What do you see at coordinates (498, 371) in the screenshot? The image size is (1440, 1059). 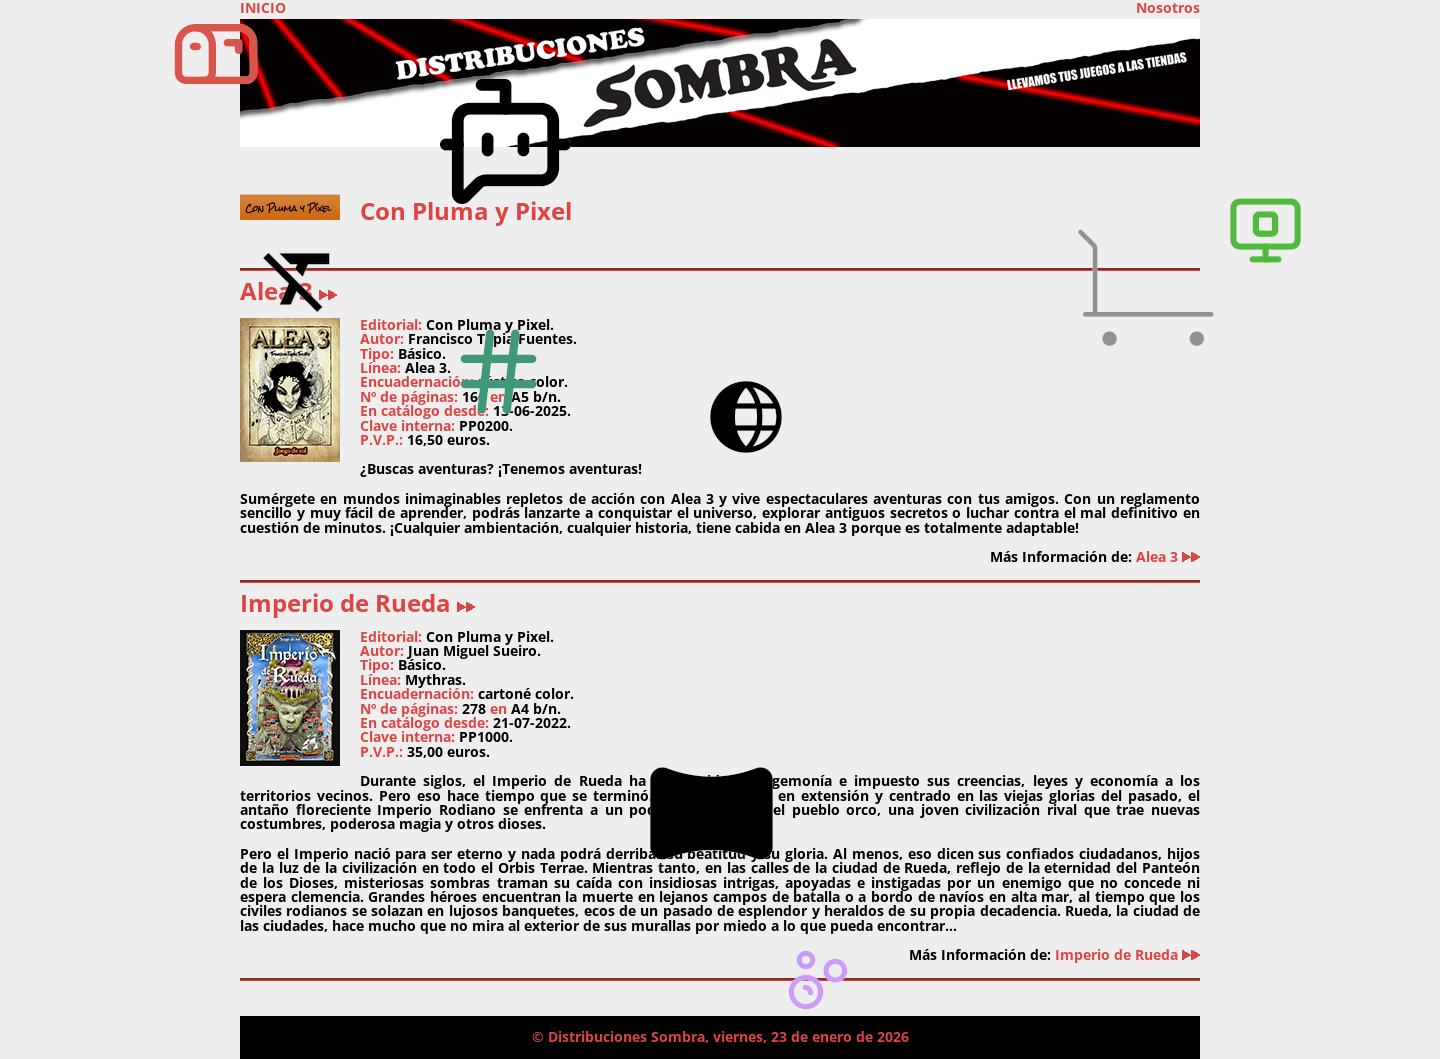 I see `add or browse hashtags` at bounding box center [498, 371].